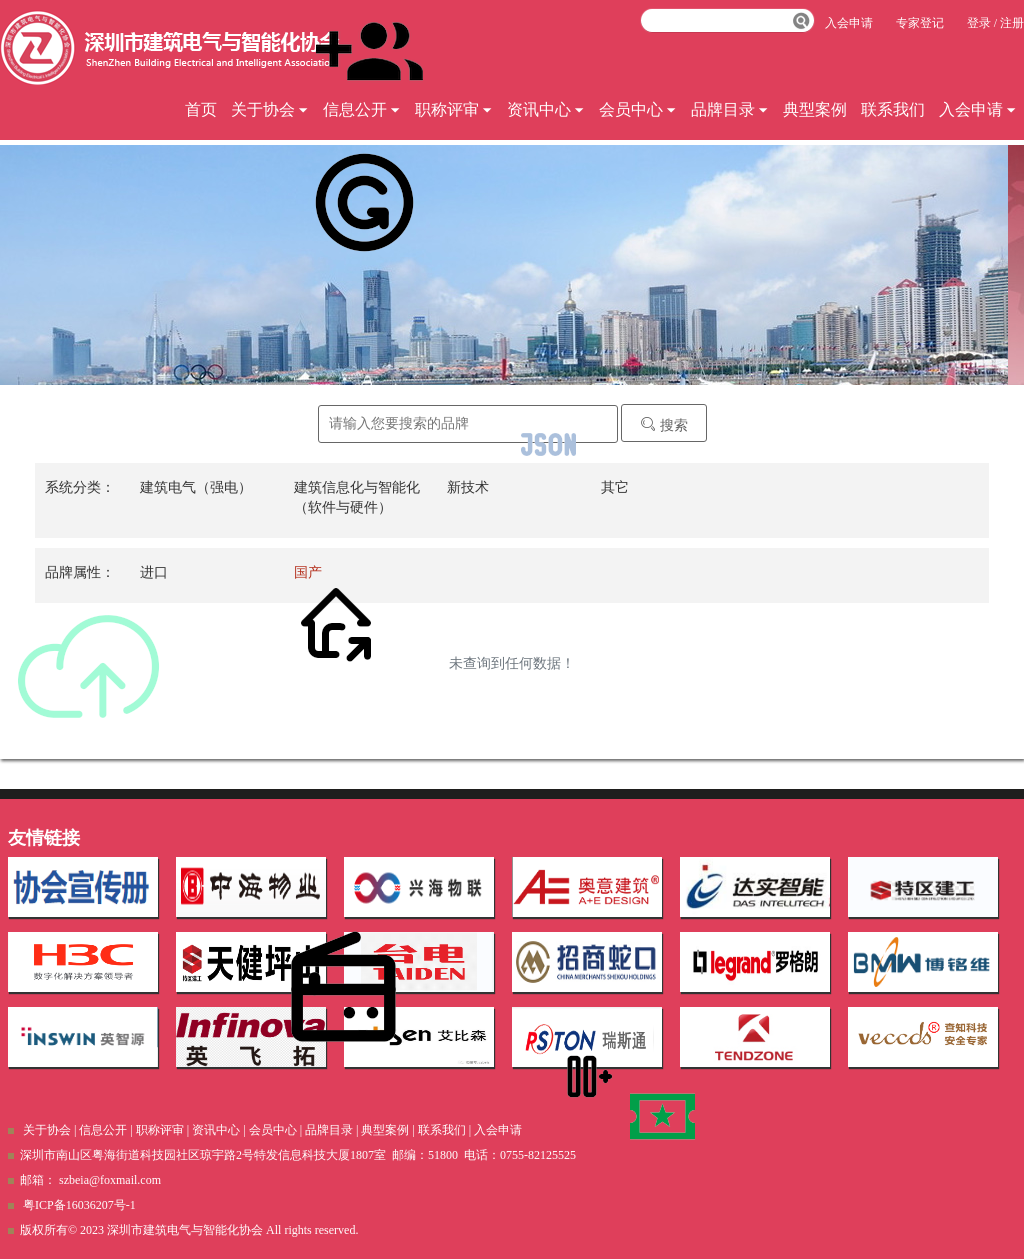 This screenshot has height=1259, width=1024. What do you see at coordinates (364, 202) in the screenshot?
I see `open Grammarly writing assistant` at bounding box center [364, 202].